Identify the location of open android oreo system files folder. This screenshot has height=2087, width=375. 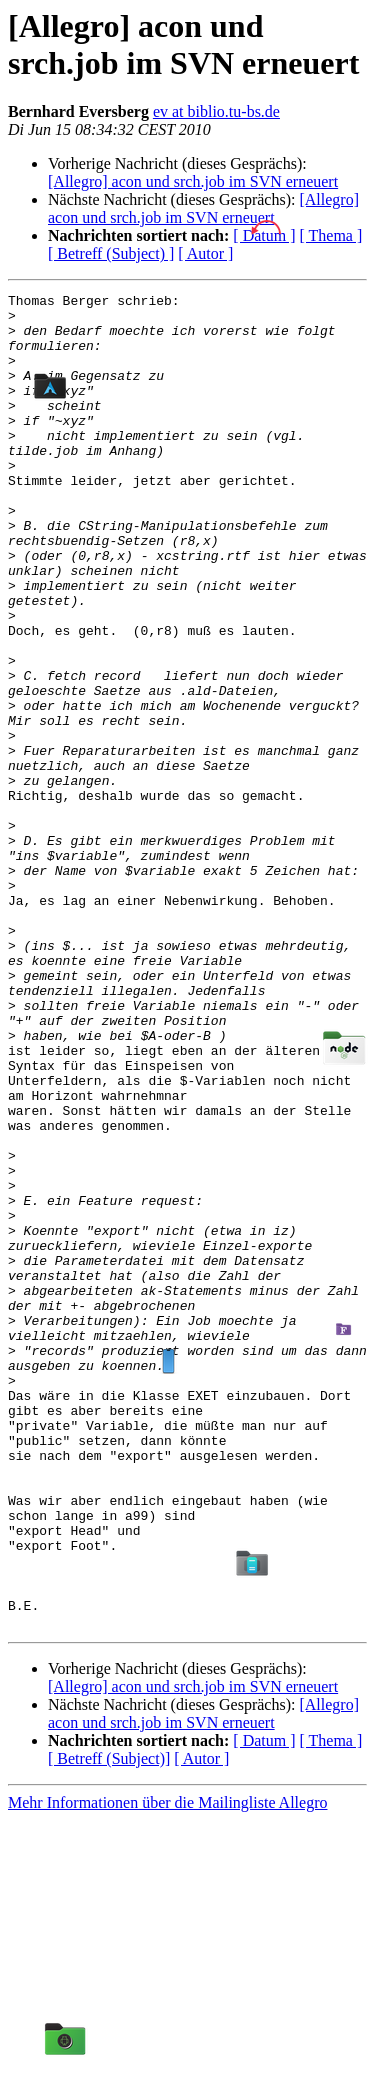
(65, 2040).